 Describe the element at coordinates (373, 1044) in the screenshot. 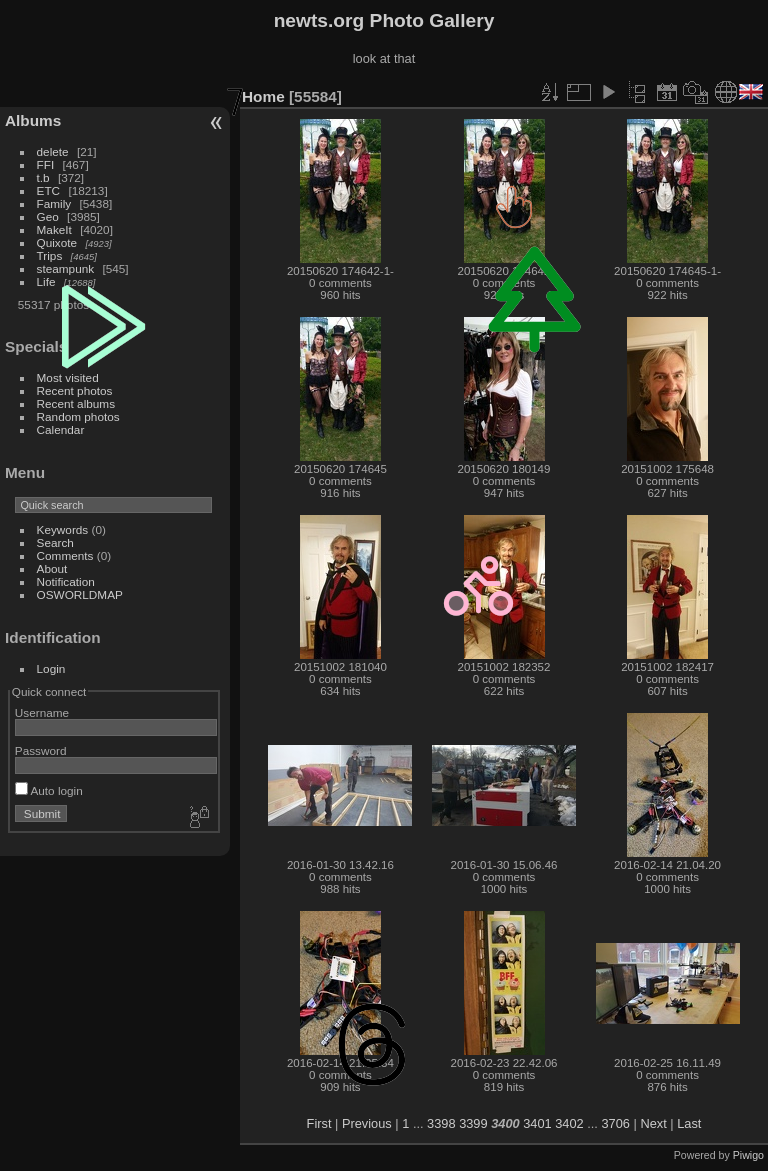

I see `open the Threads app` at that location.